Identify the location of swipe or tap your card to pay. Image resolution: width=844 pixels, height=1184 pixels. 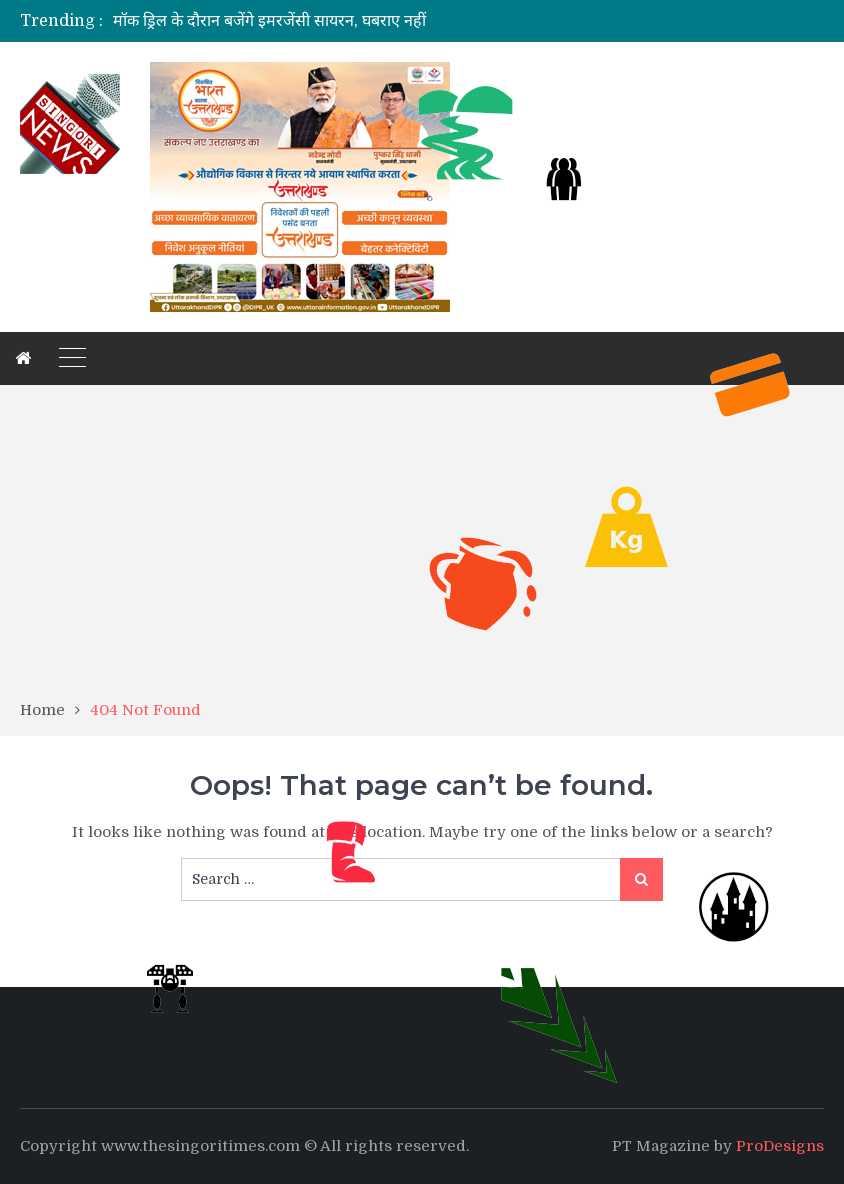
(750, 385).